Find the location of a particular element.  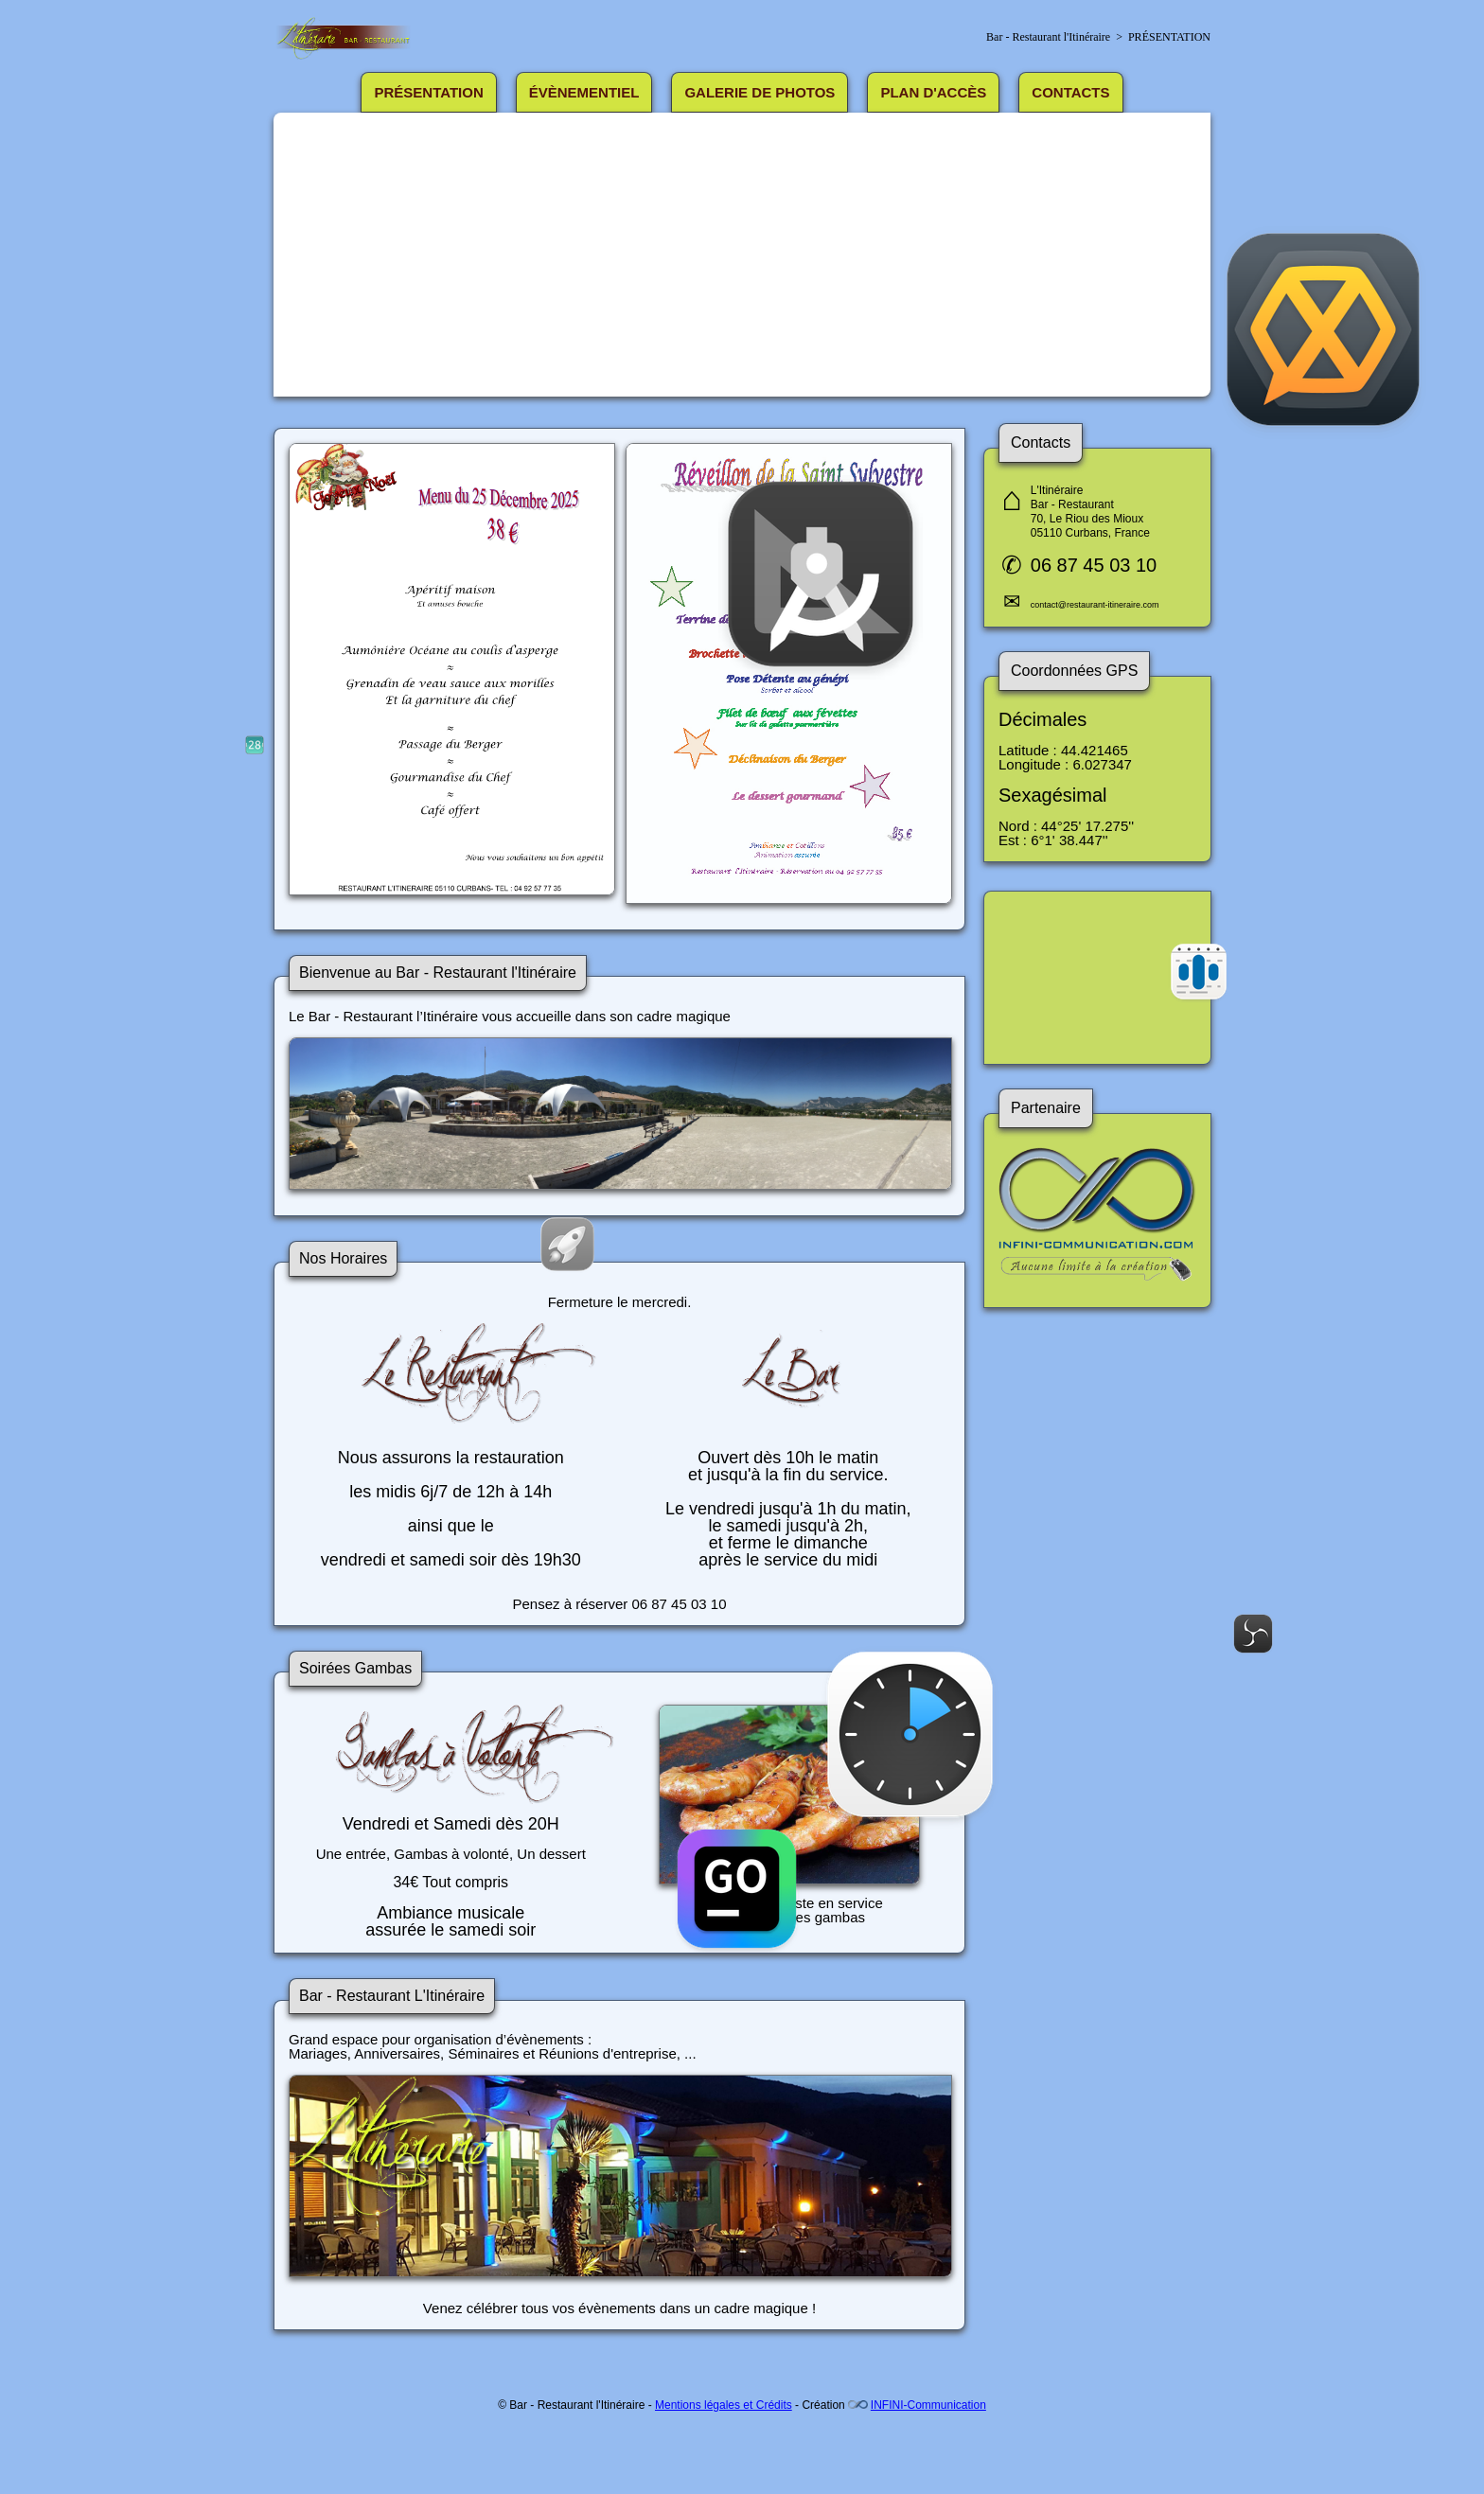

open the games app or game center is located at coordinates (567, 1244).